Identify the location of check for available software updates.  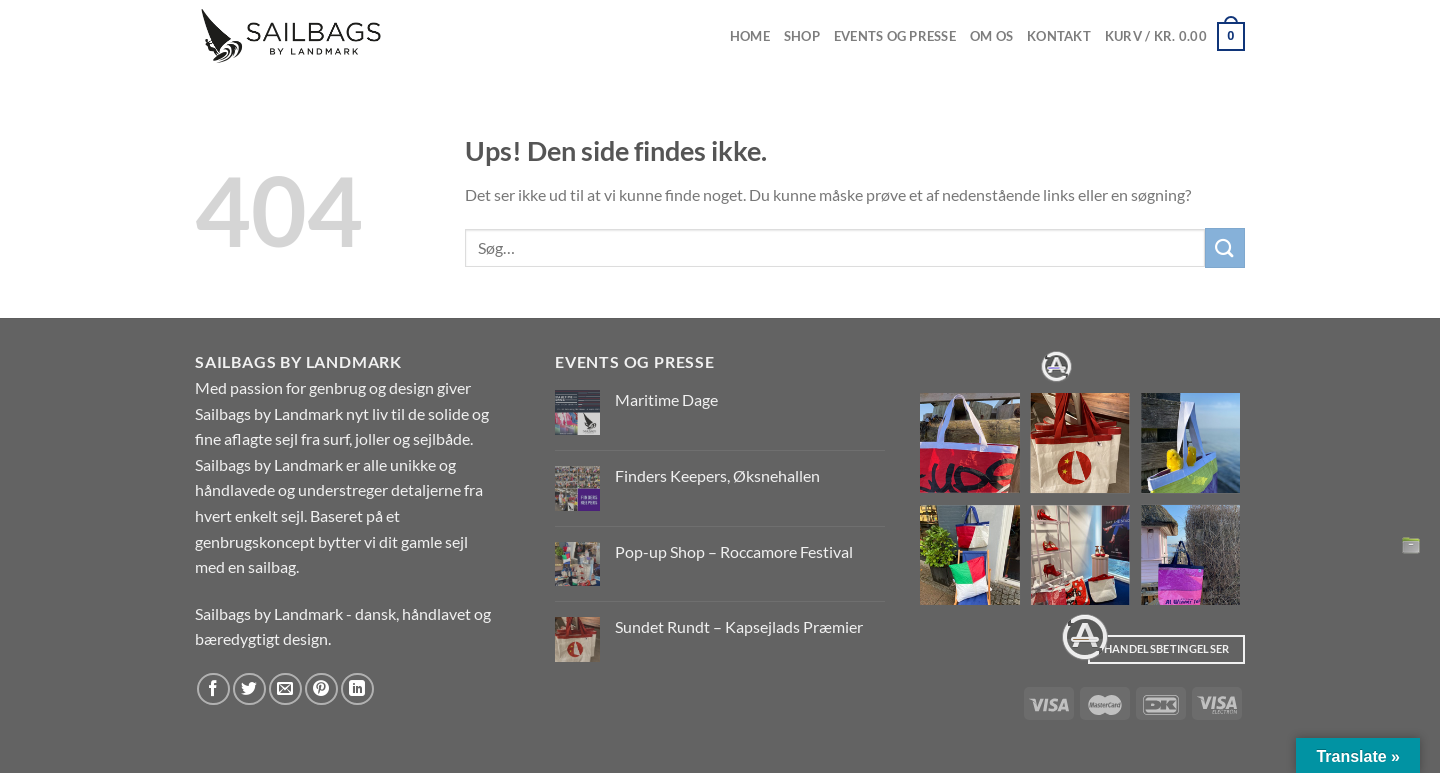
(1056, 366).